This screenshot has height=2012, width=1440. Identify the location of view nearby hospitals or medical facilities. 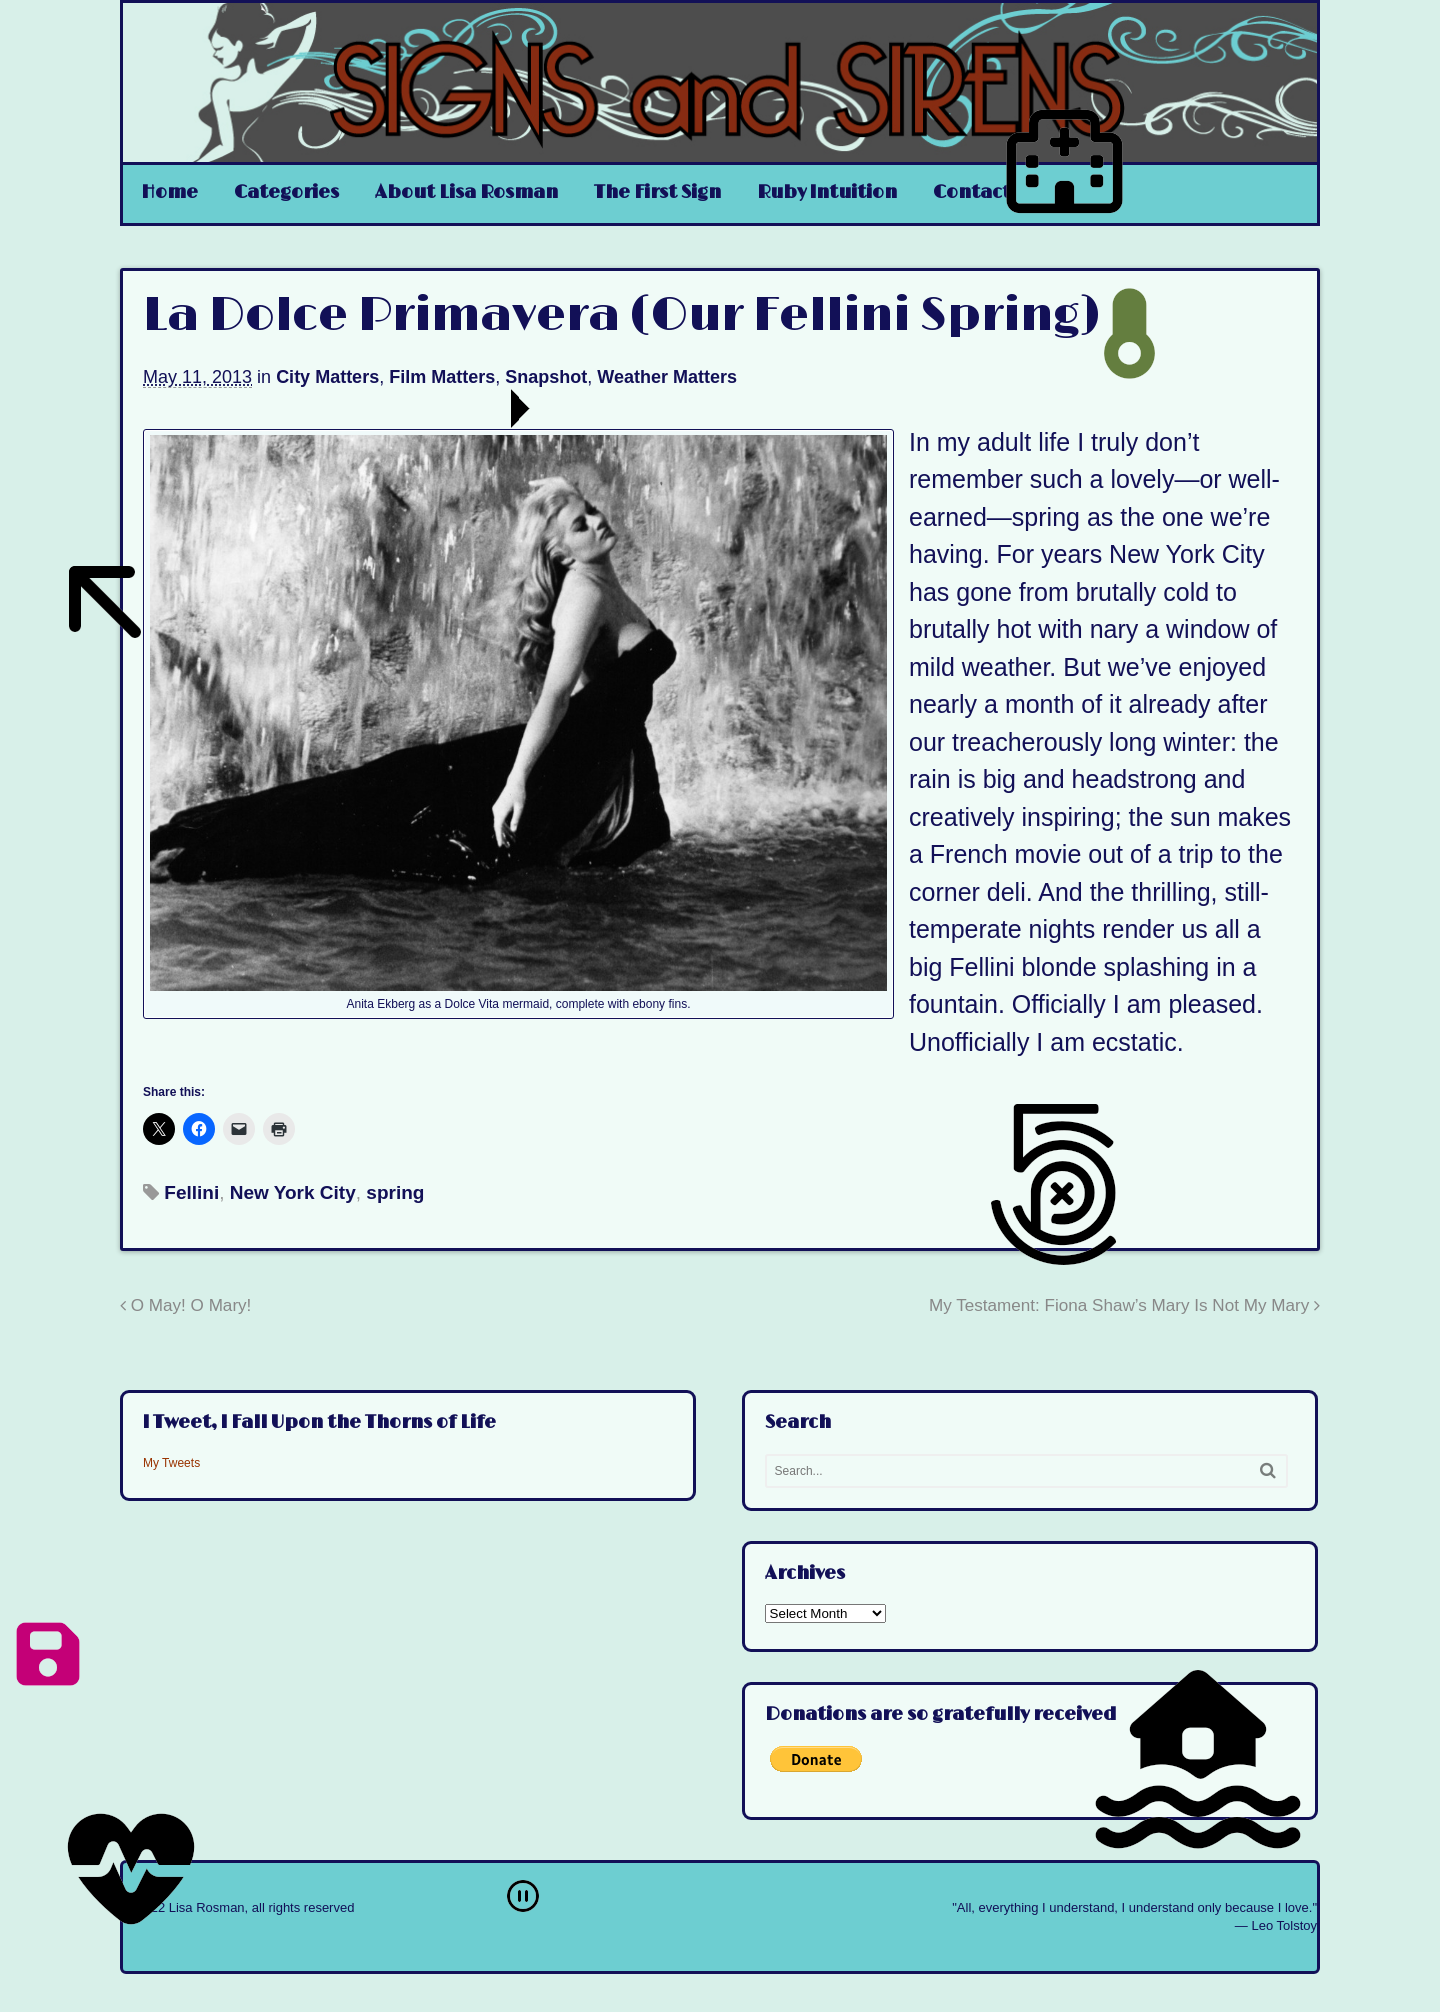
(1064, 161).